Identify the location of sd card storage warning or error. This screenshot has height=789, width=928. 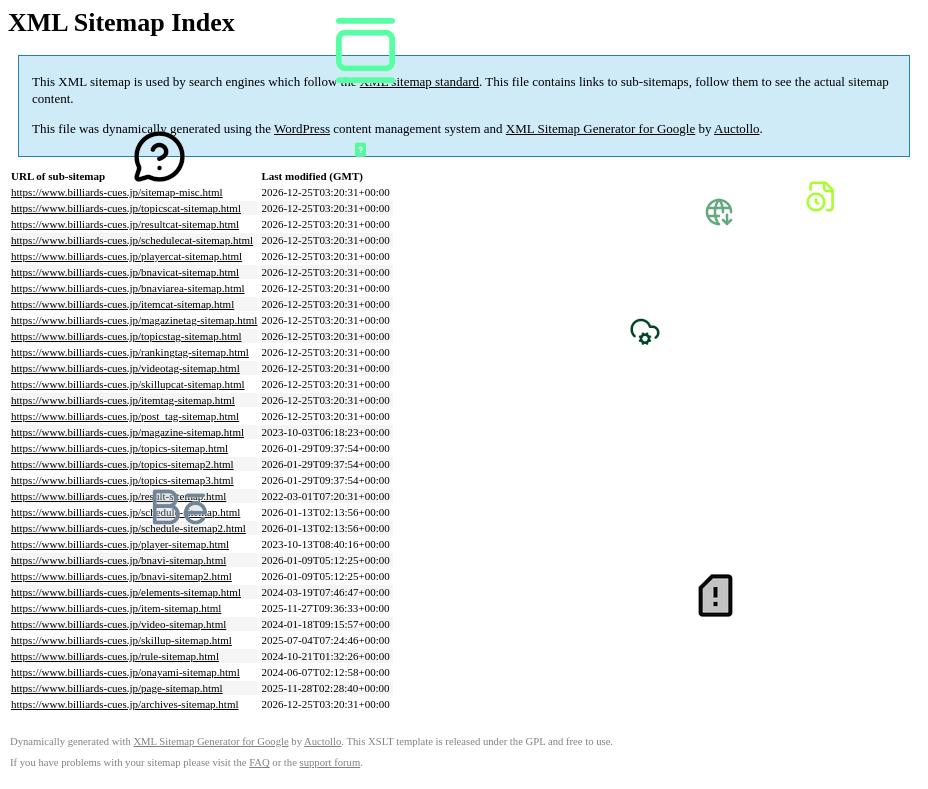
(715, 595).